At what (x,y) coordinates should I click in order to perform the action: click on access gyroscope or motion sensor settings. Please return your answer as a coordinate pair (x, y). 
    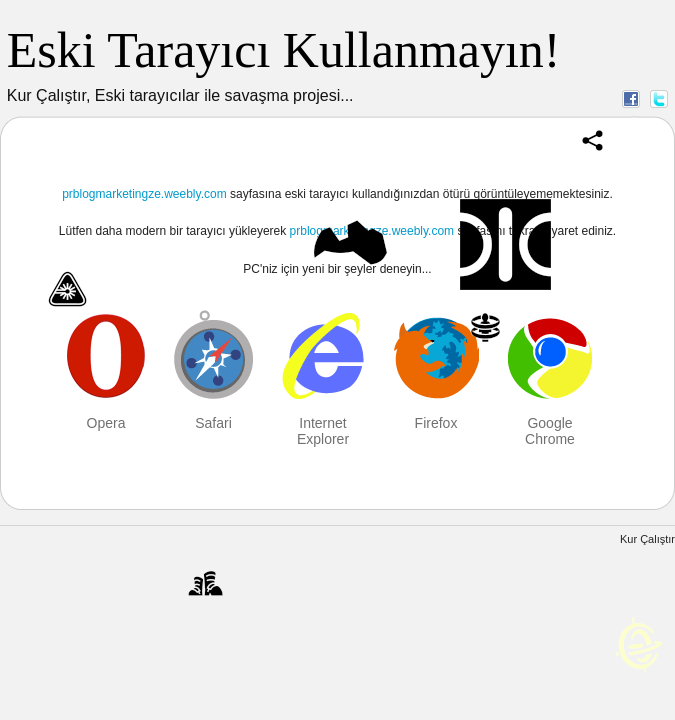
    Looking at the image, I should click on (639, 646).